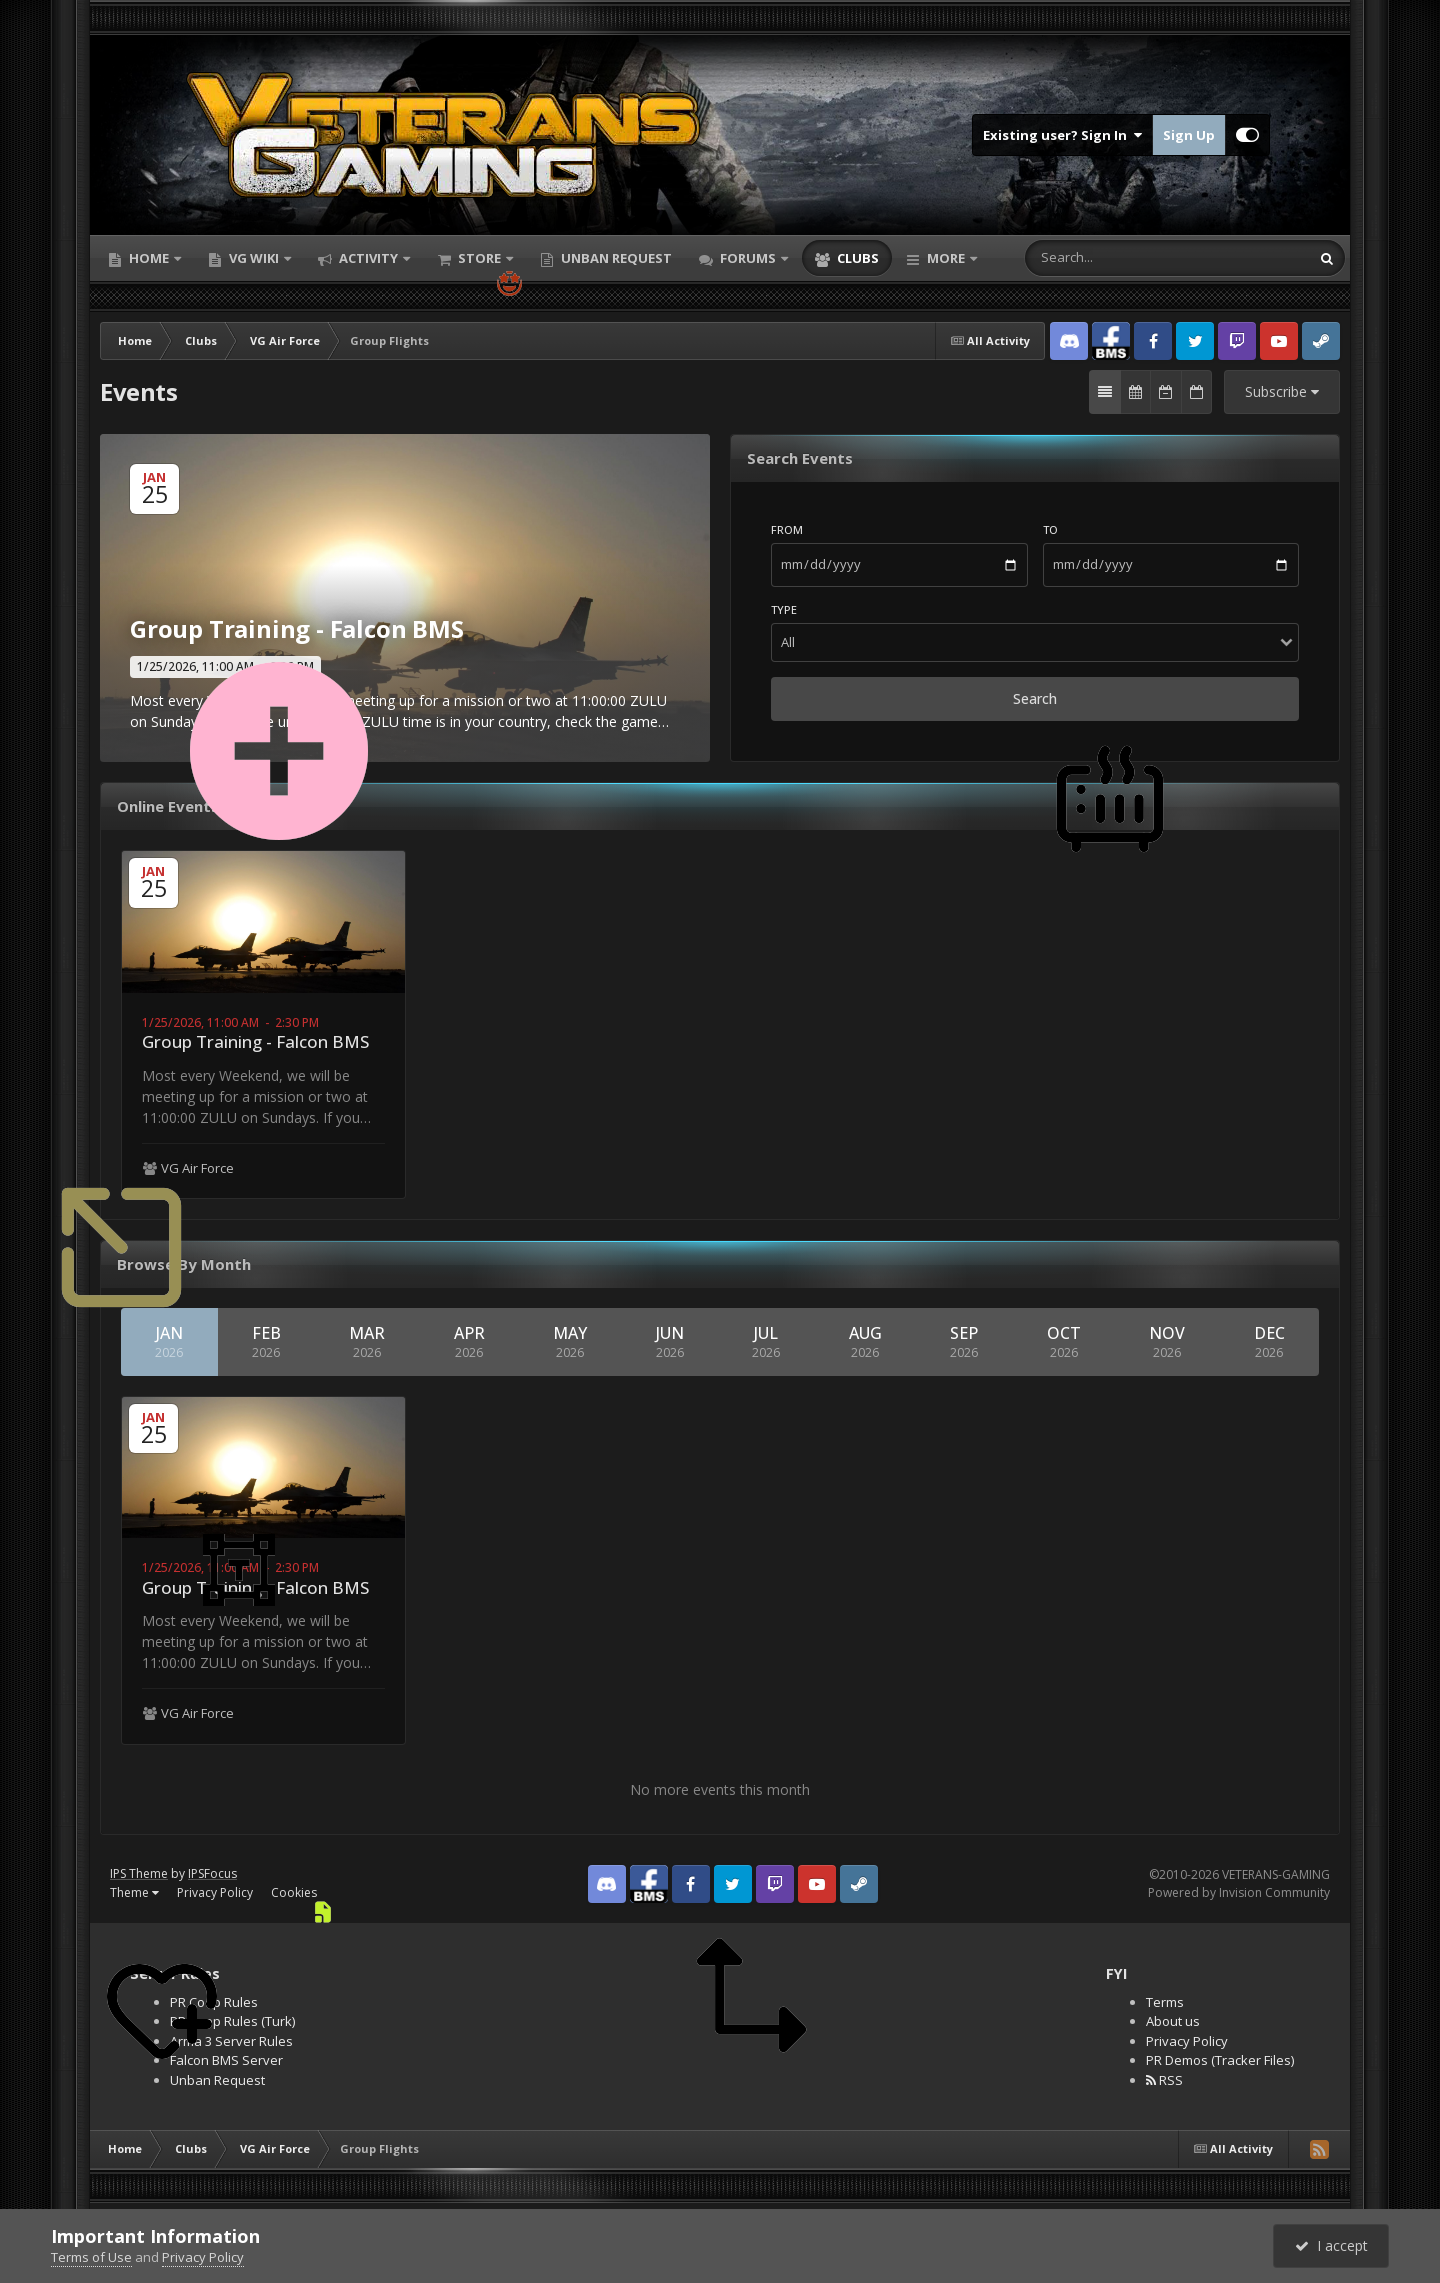 The image size is (1440, 2283). What do you see at coordinates (509, 283) in the screenshot?
I see `rate something as amazing or five-star` at bounding box center [509, 283].